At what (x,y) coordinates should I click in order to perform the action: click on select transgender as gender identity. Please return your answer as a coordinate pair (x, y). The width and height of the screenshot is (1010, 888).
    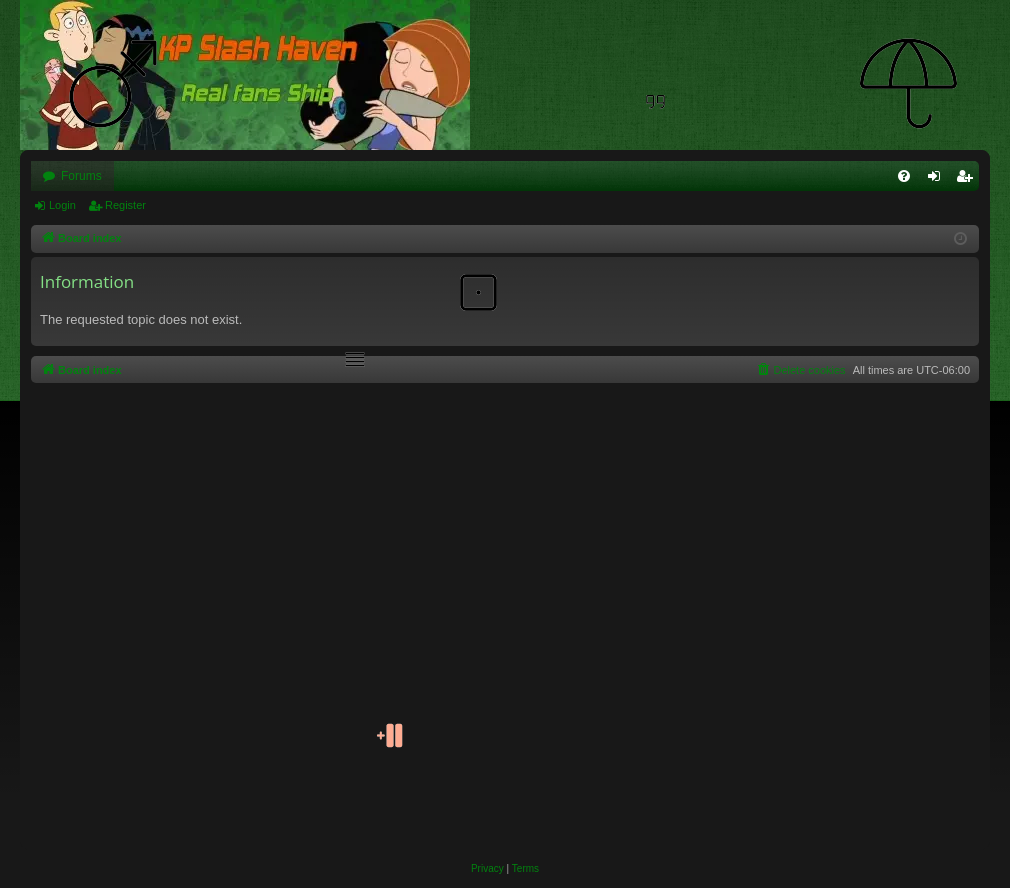
    Looking at the image, I should click on (115, 82).